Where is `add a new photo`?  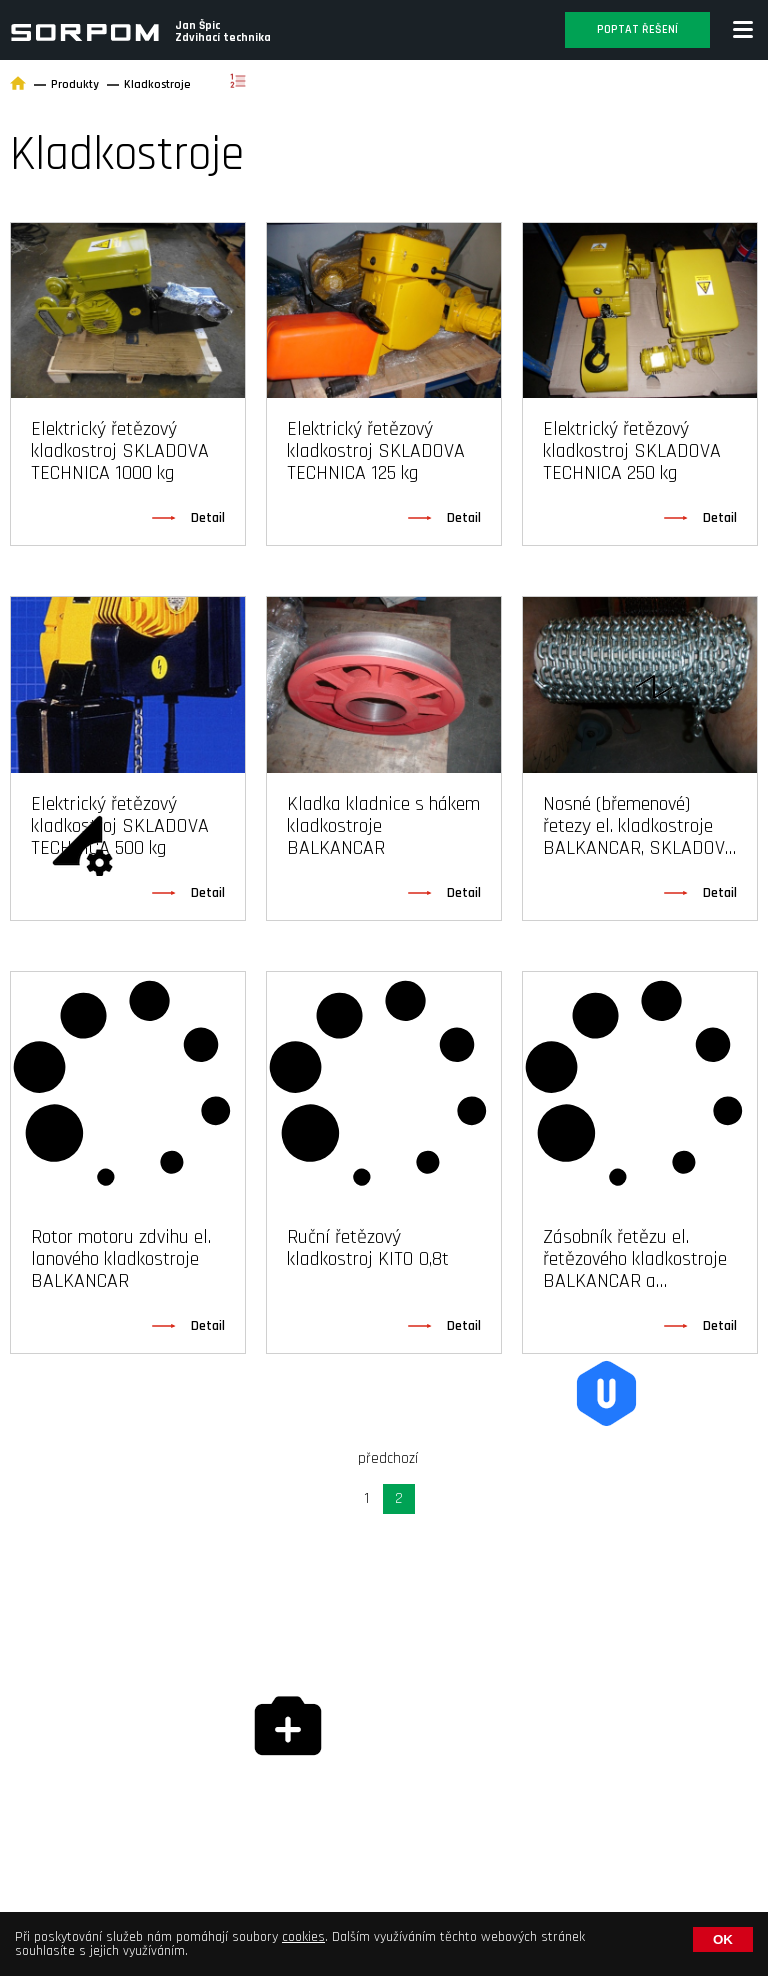
add a new photo is located at coordinates (288, 1727).